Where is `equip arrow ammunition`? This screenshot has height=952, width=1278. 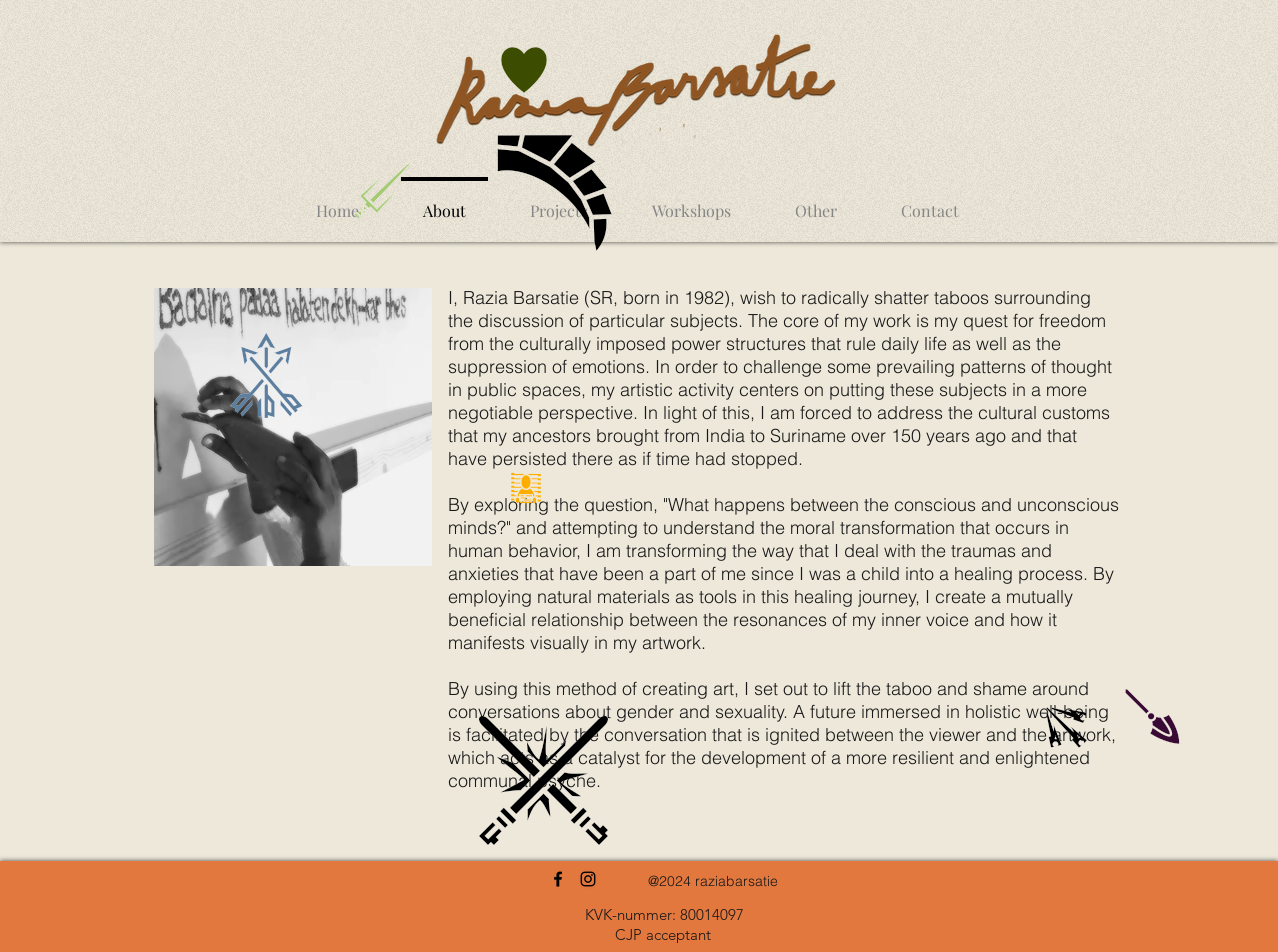 equip arrow ammunition is located at coordinates (1153, 717).